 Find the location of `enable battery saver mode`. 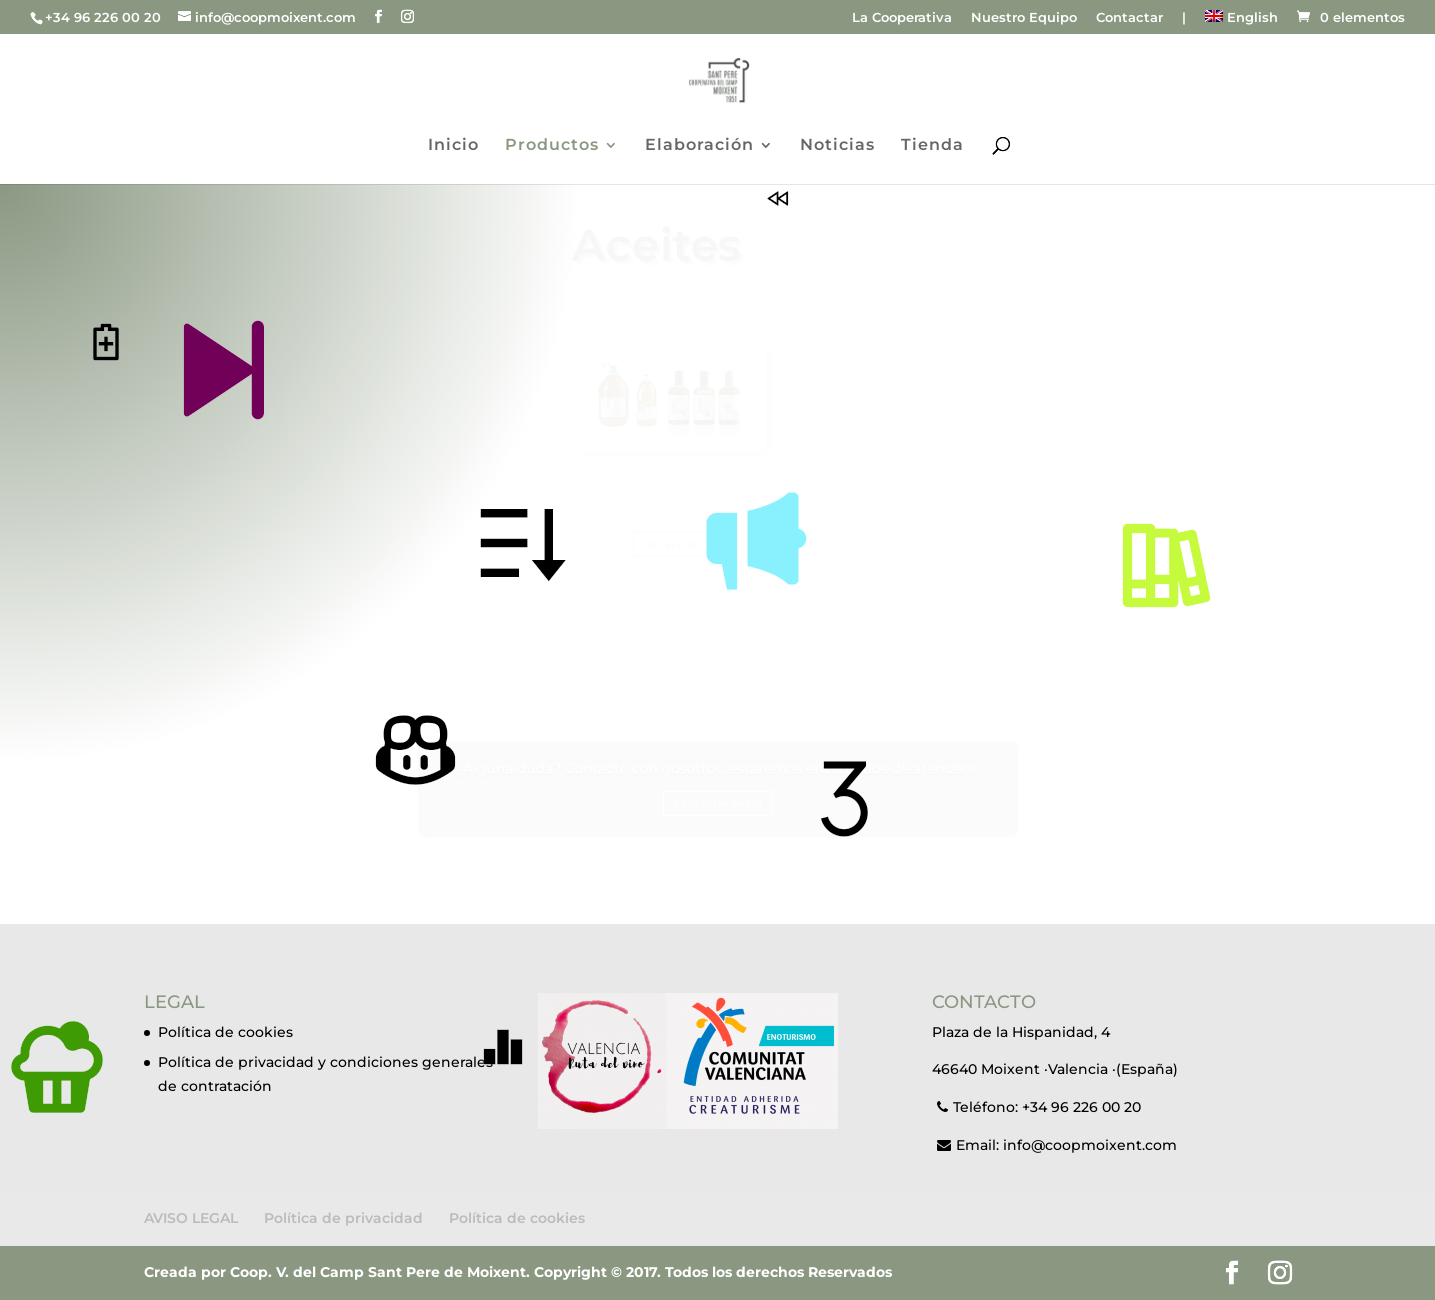

enable battery saver mode is located at coordinates (106, 342).